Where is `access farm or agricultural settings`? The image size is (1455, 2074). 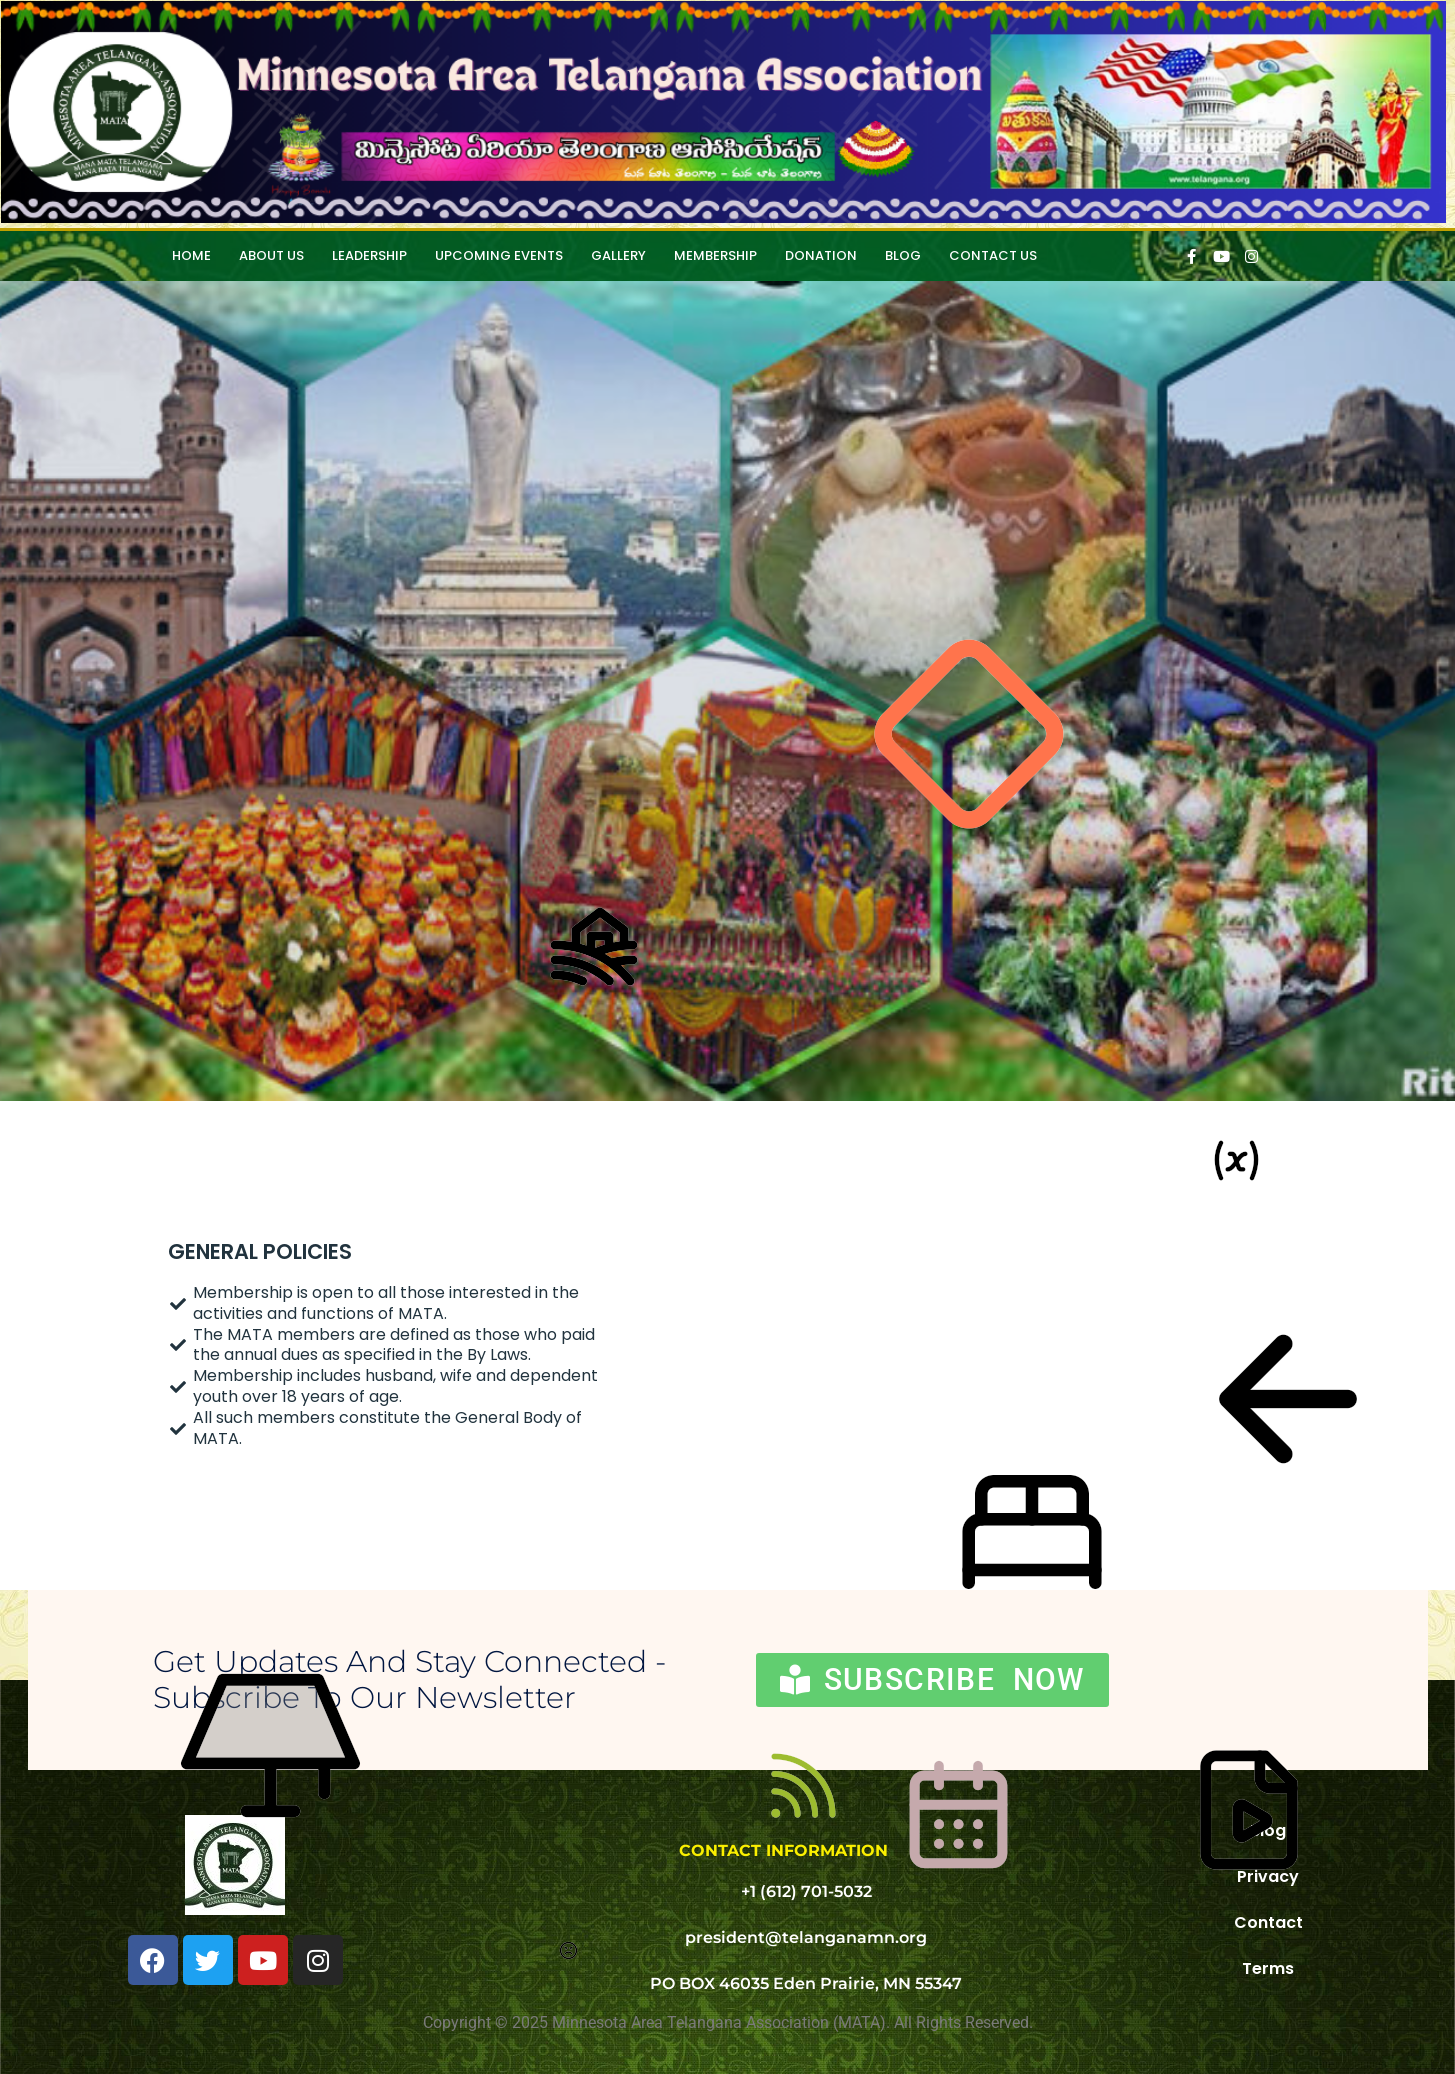
access farm or agricultural settings is located at coordinates (594, 948).